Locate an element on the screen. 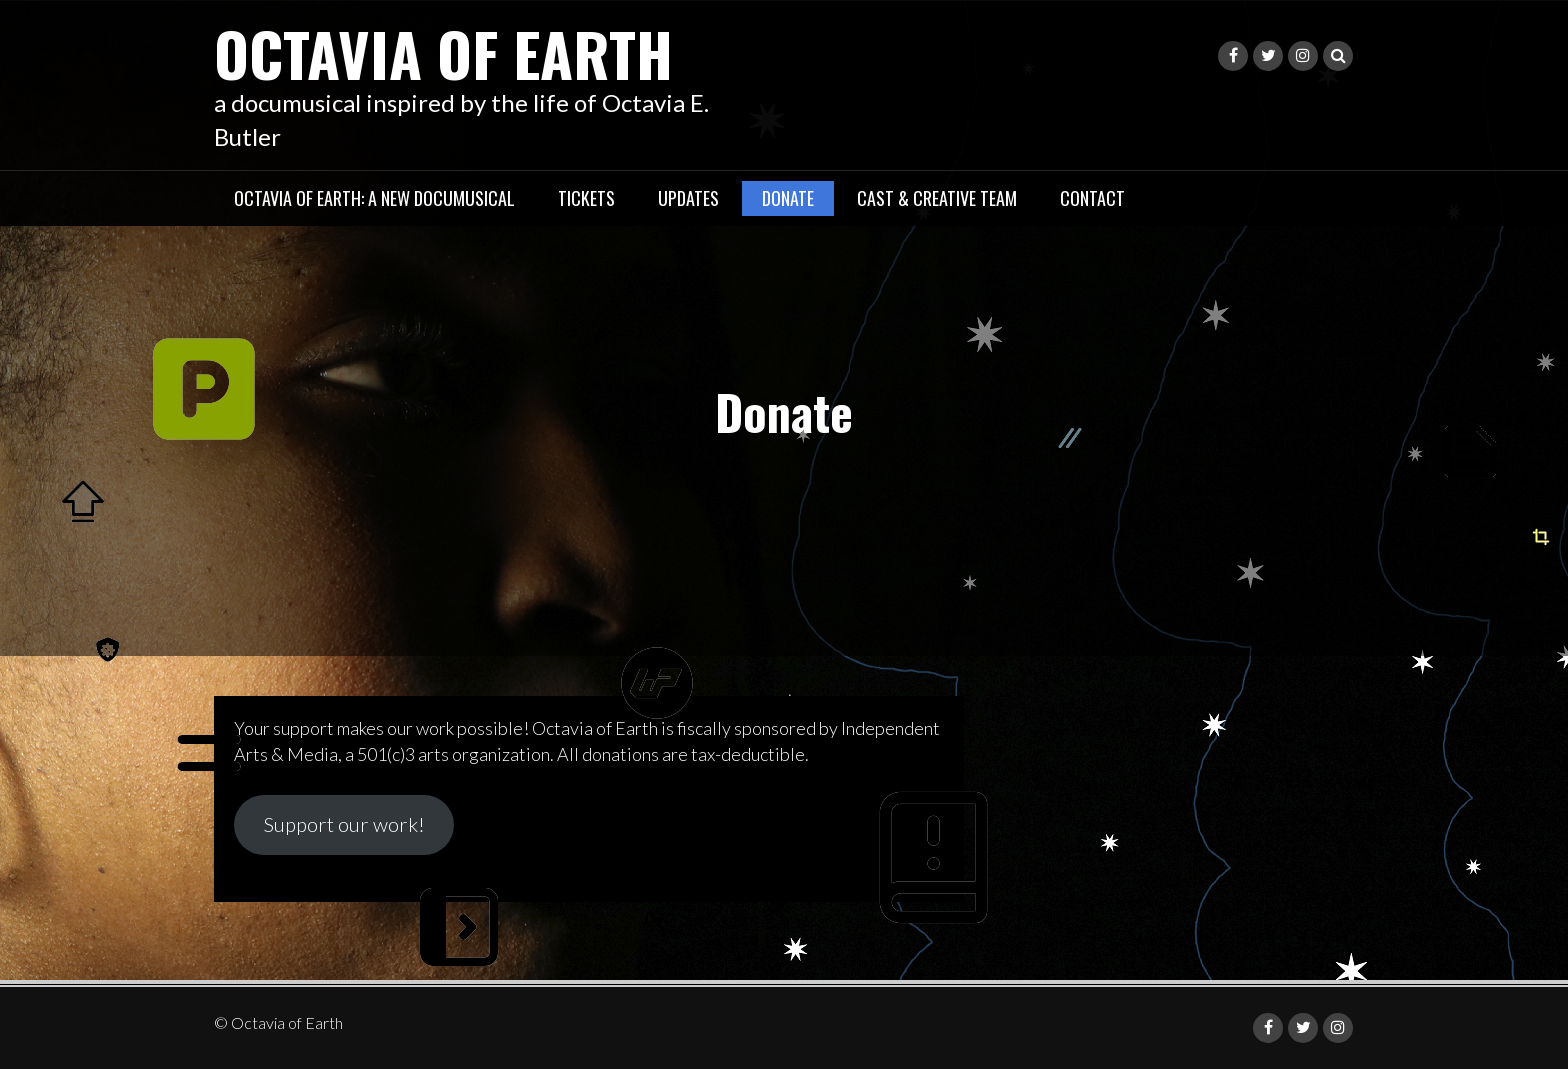 The width and height of the screenshot is (1568, 1069). expand the left sidebar is located at coordinates (459, 927).